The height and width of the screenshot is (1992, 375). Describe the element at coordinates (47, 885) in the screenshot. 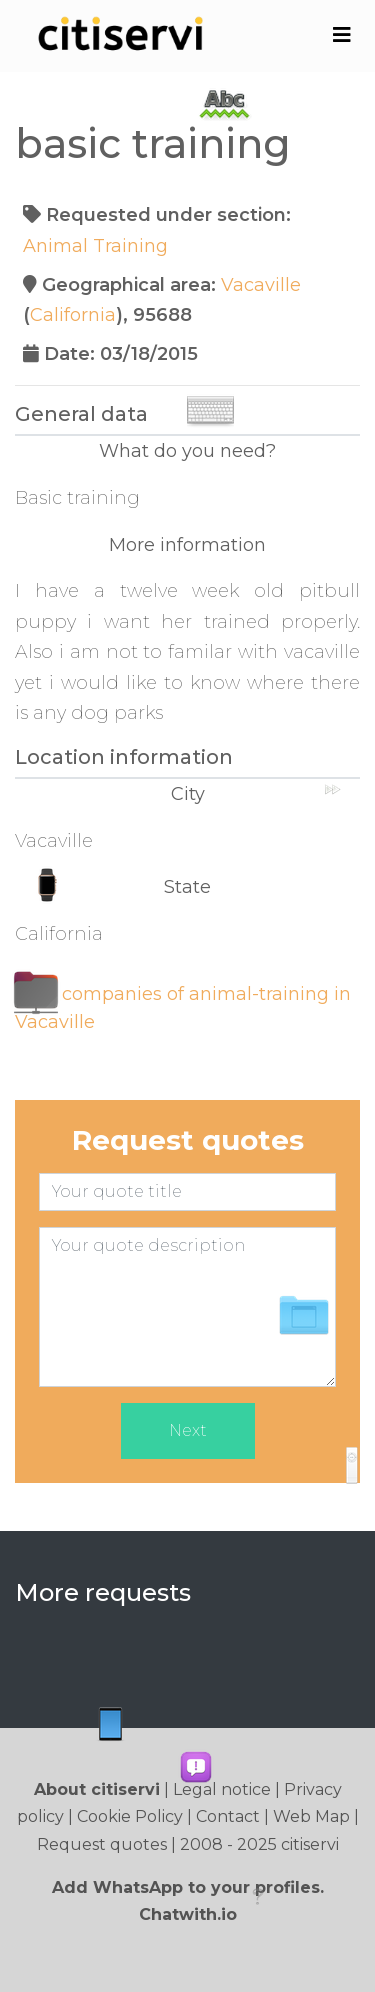

I see `apple watch device icon` at that location.